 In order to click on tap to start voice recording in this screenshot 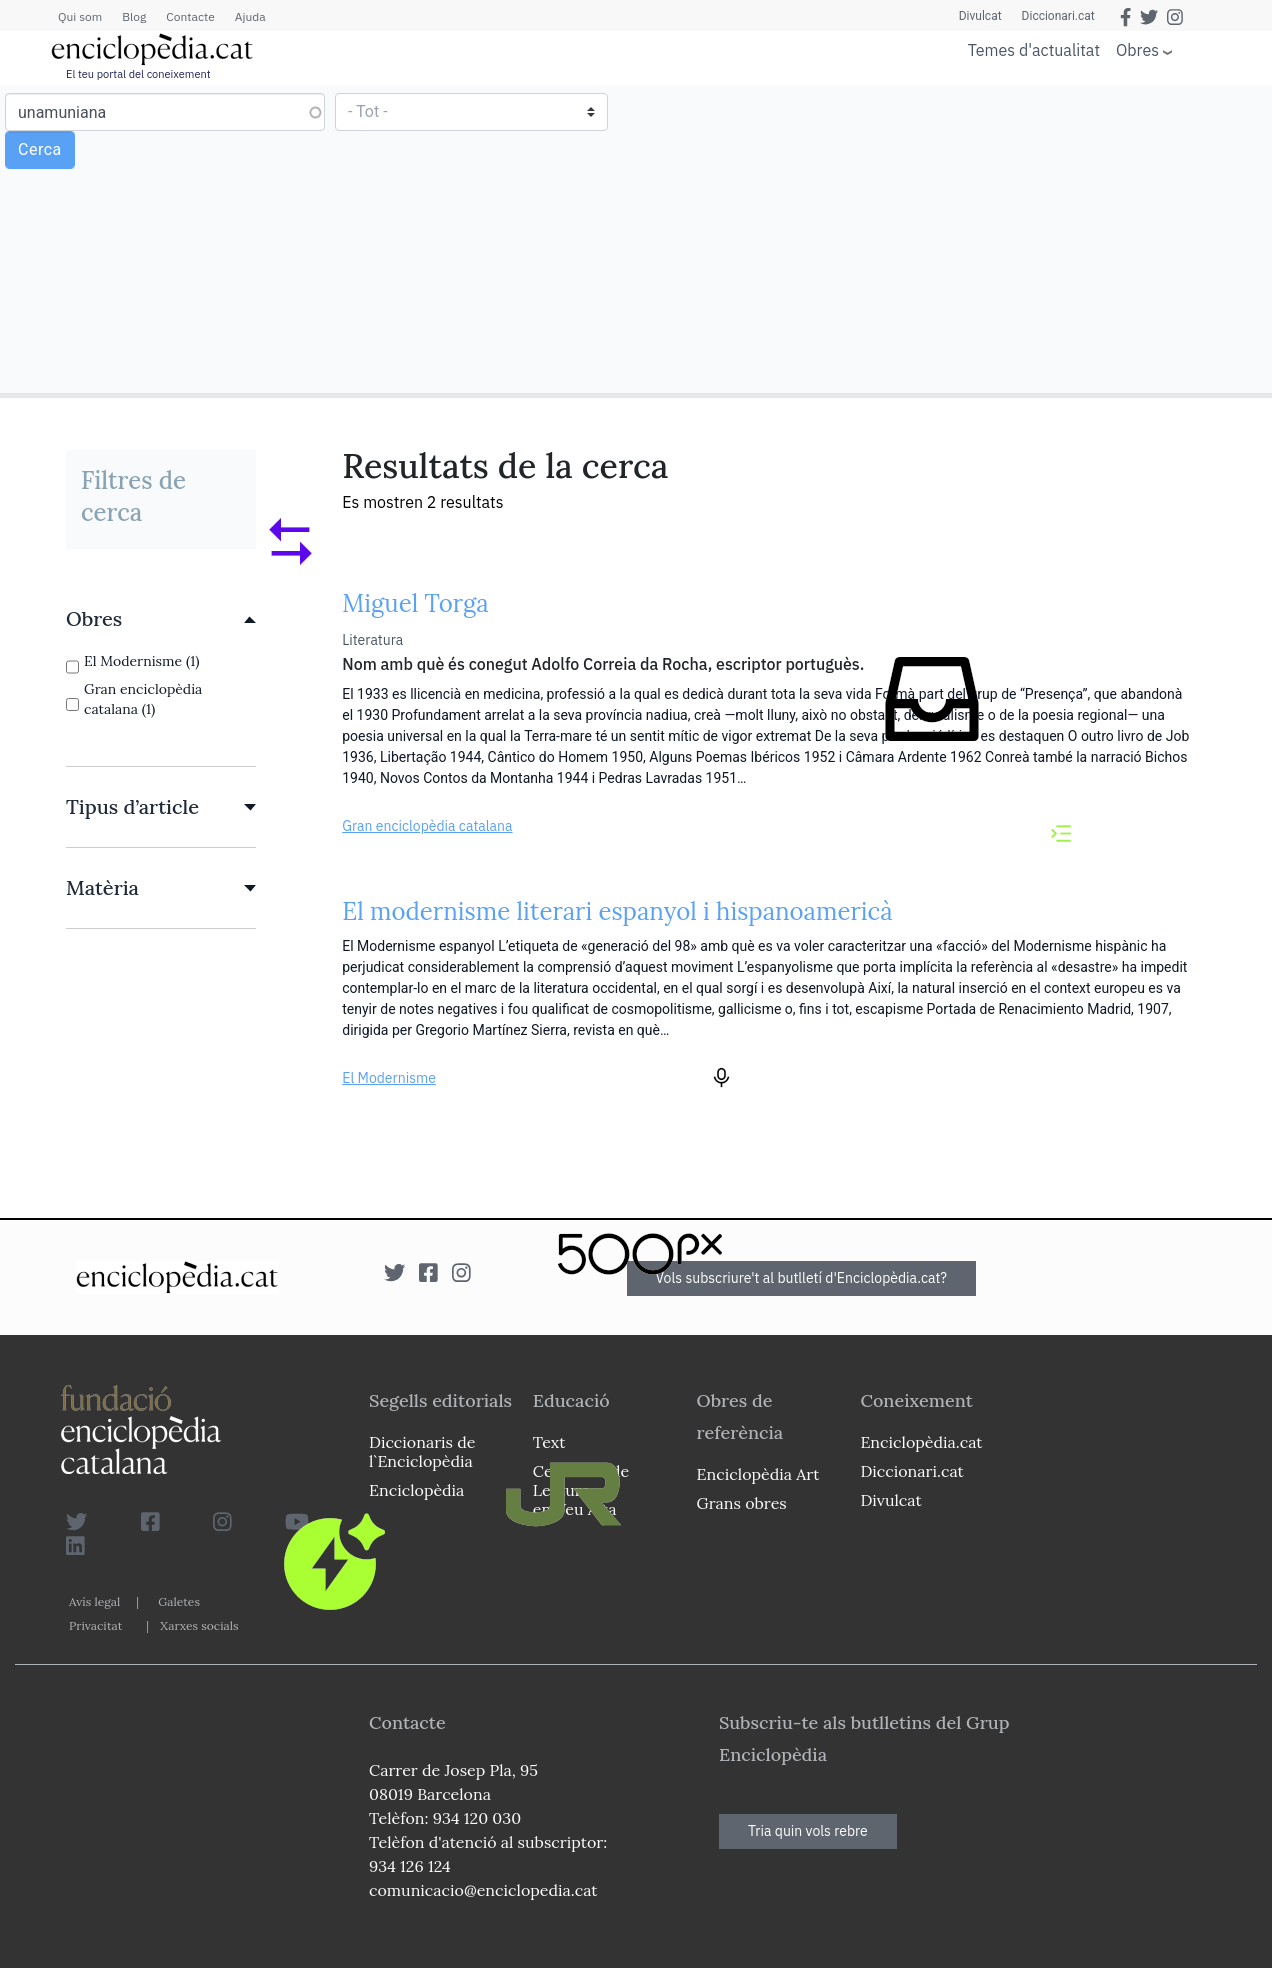, I will do `click(721, 1077)`.